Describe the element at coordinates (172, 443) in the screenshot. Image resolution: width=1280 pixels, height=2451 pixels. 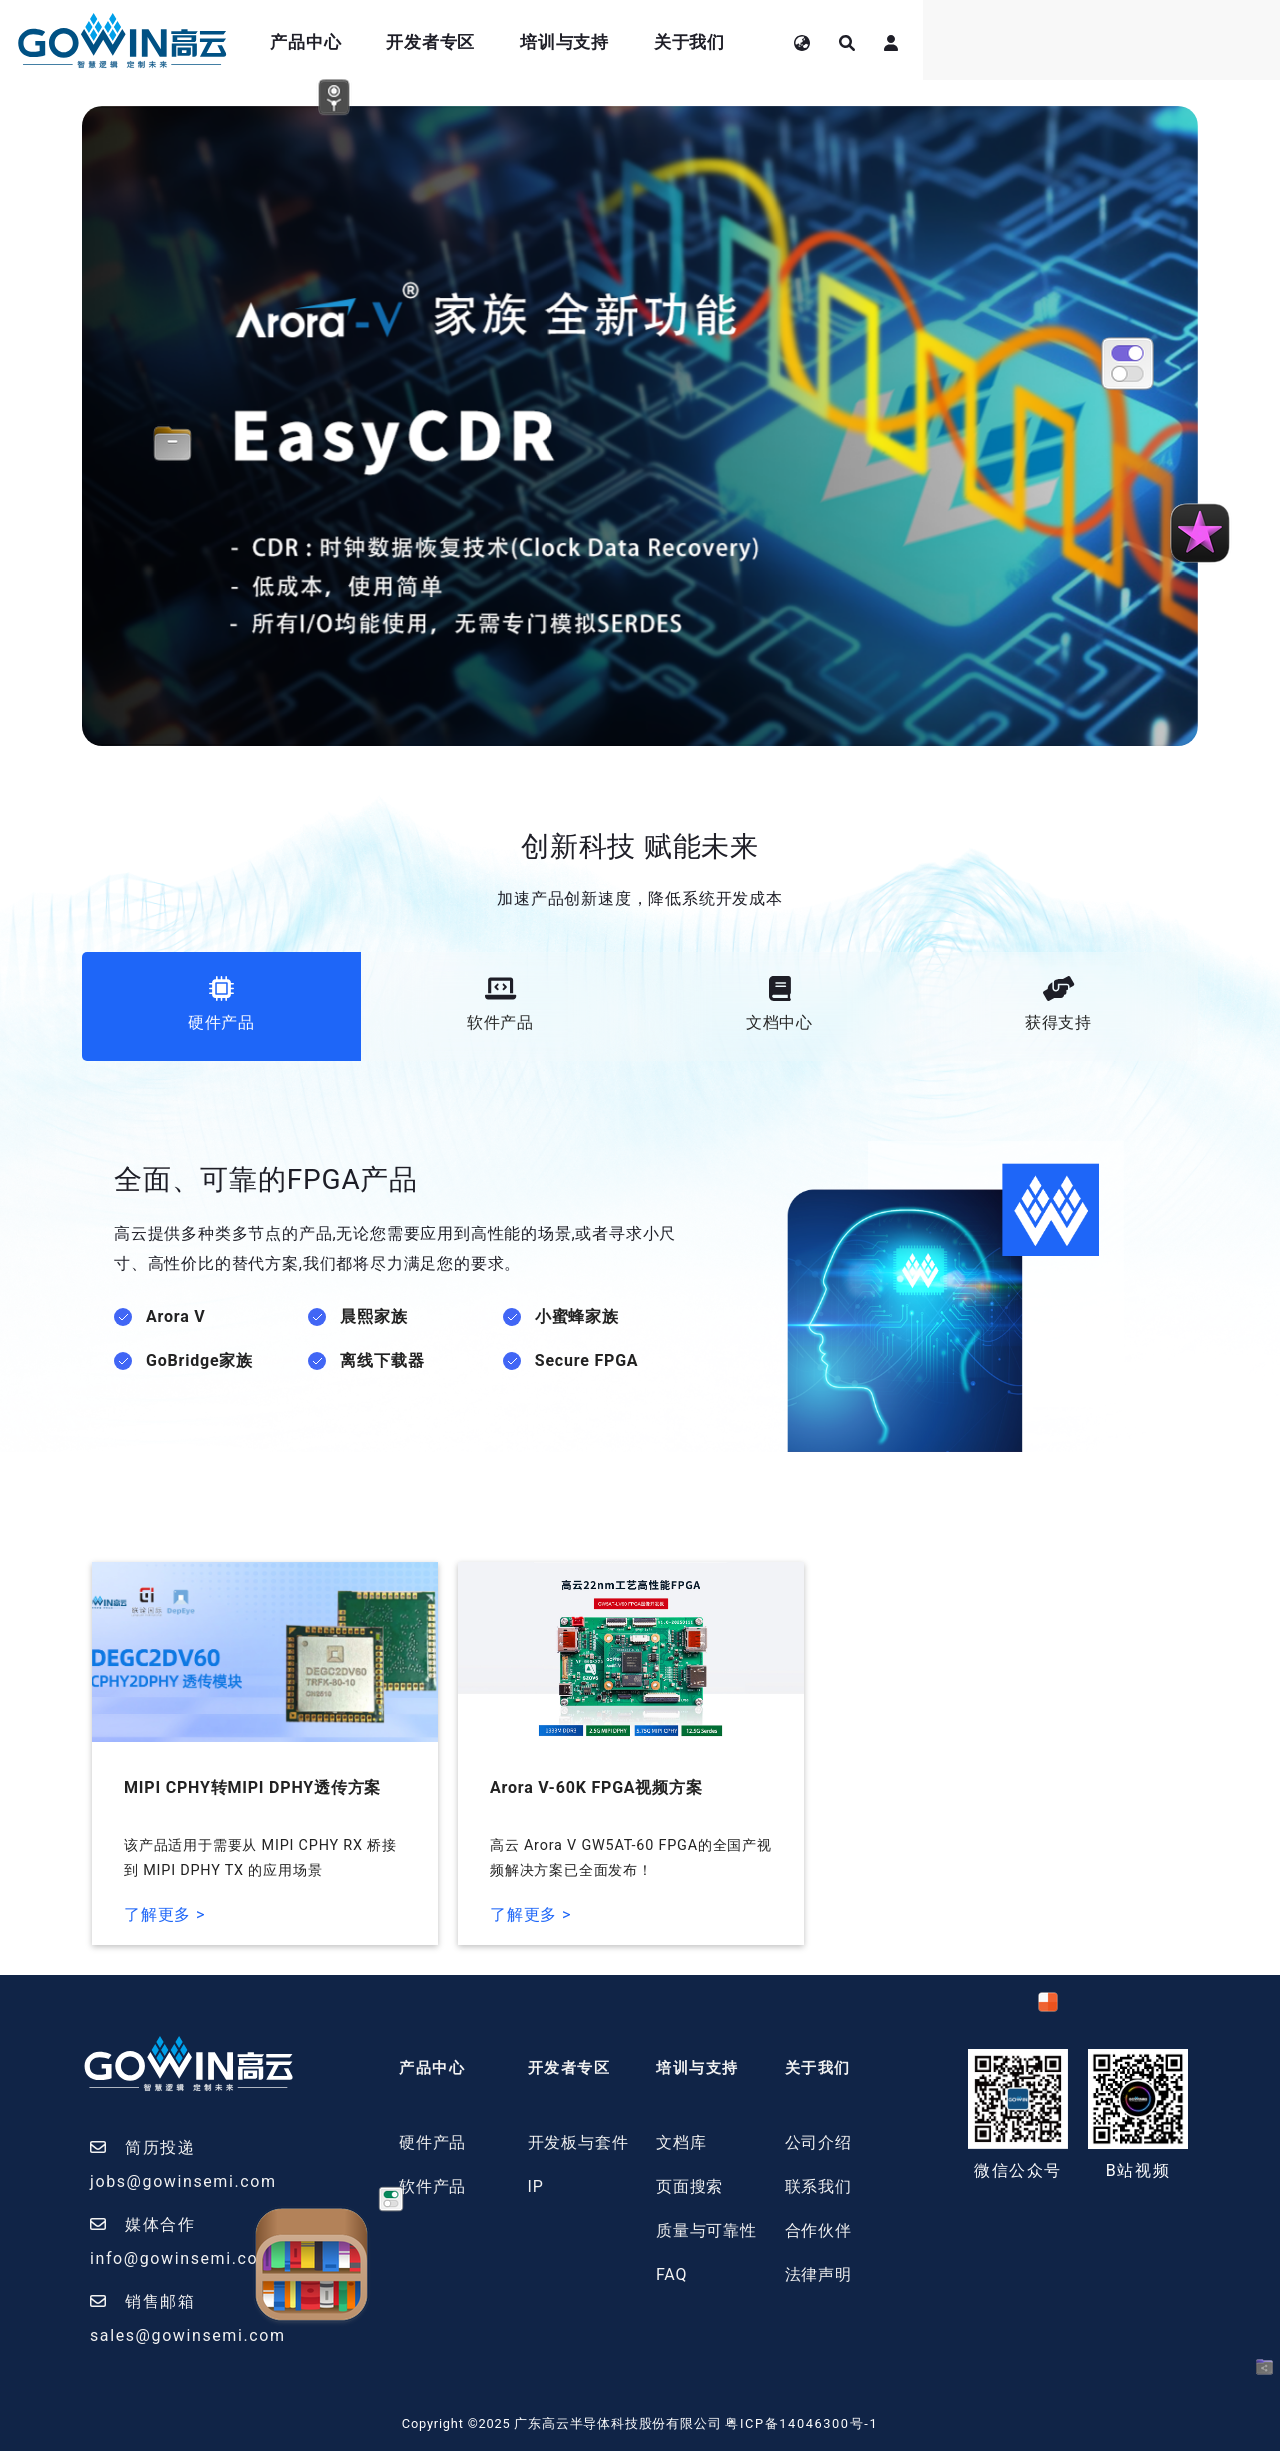
I see `open the file manager application` at that location.